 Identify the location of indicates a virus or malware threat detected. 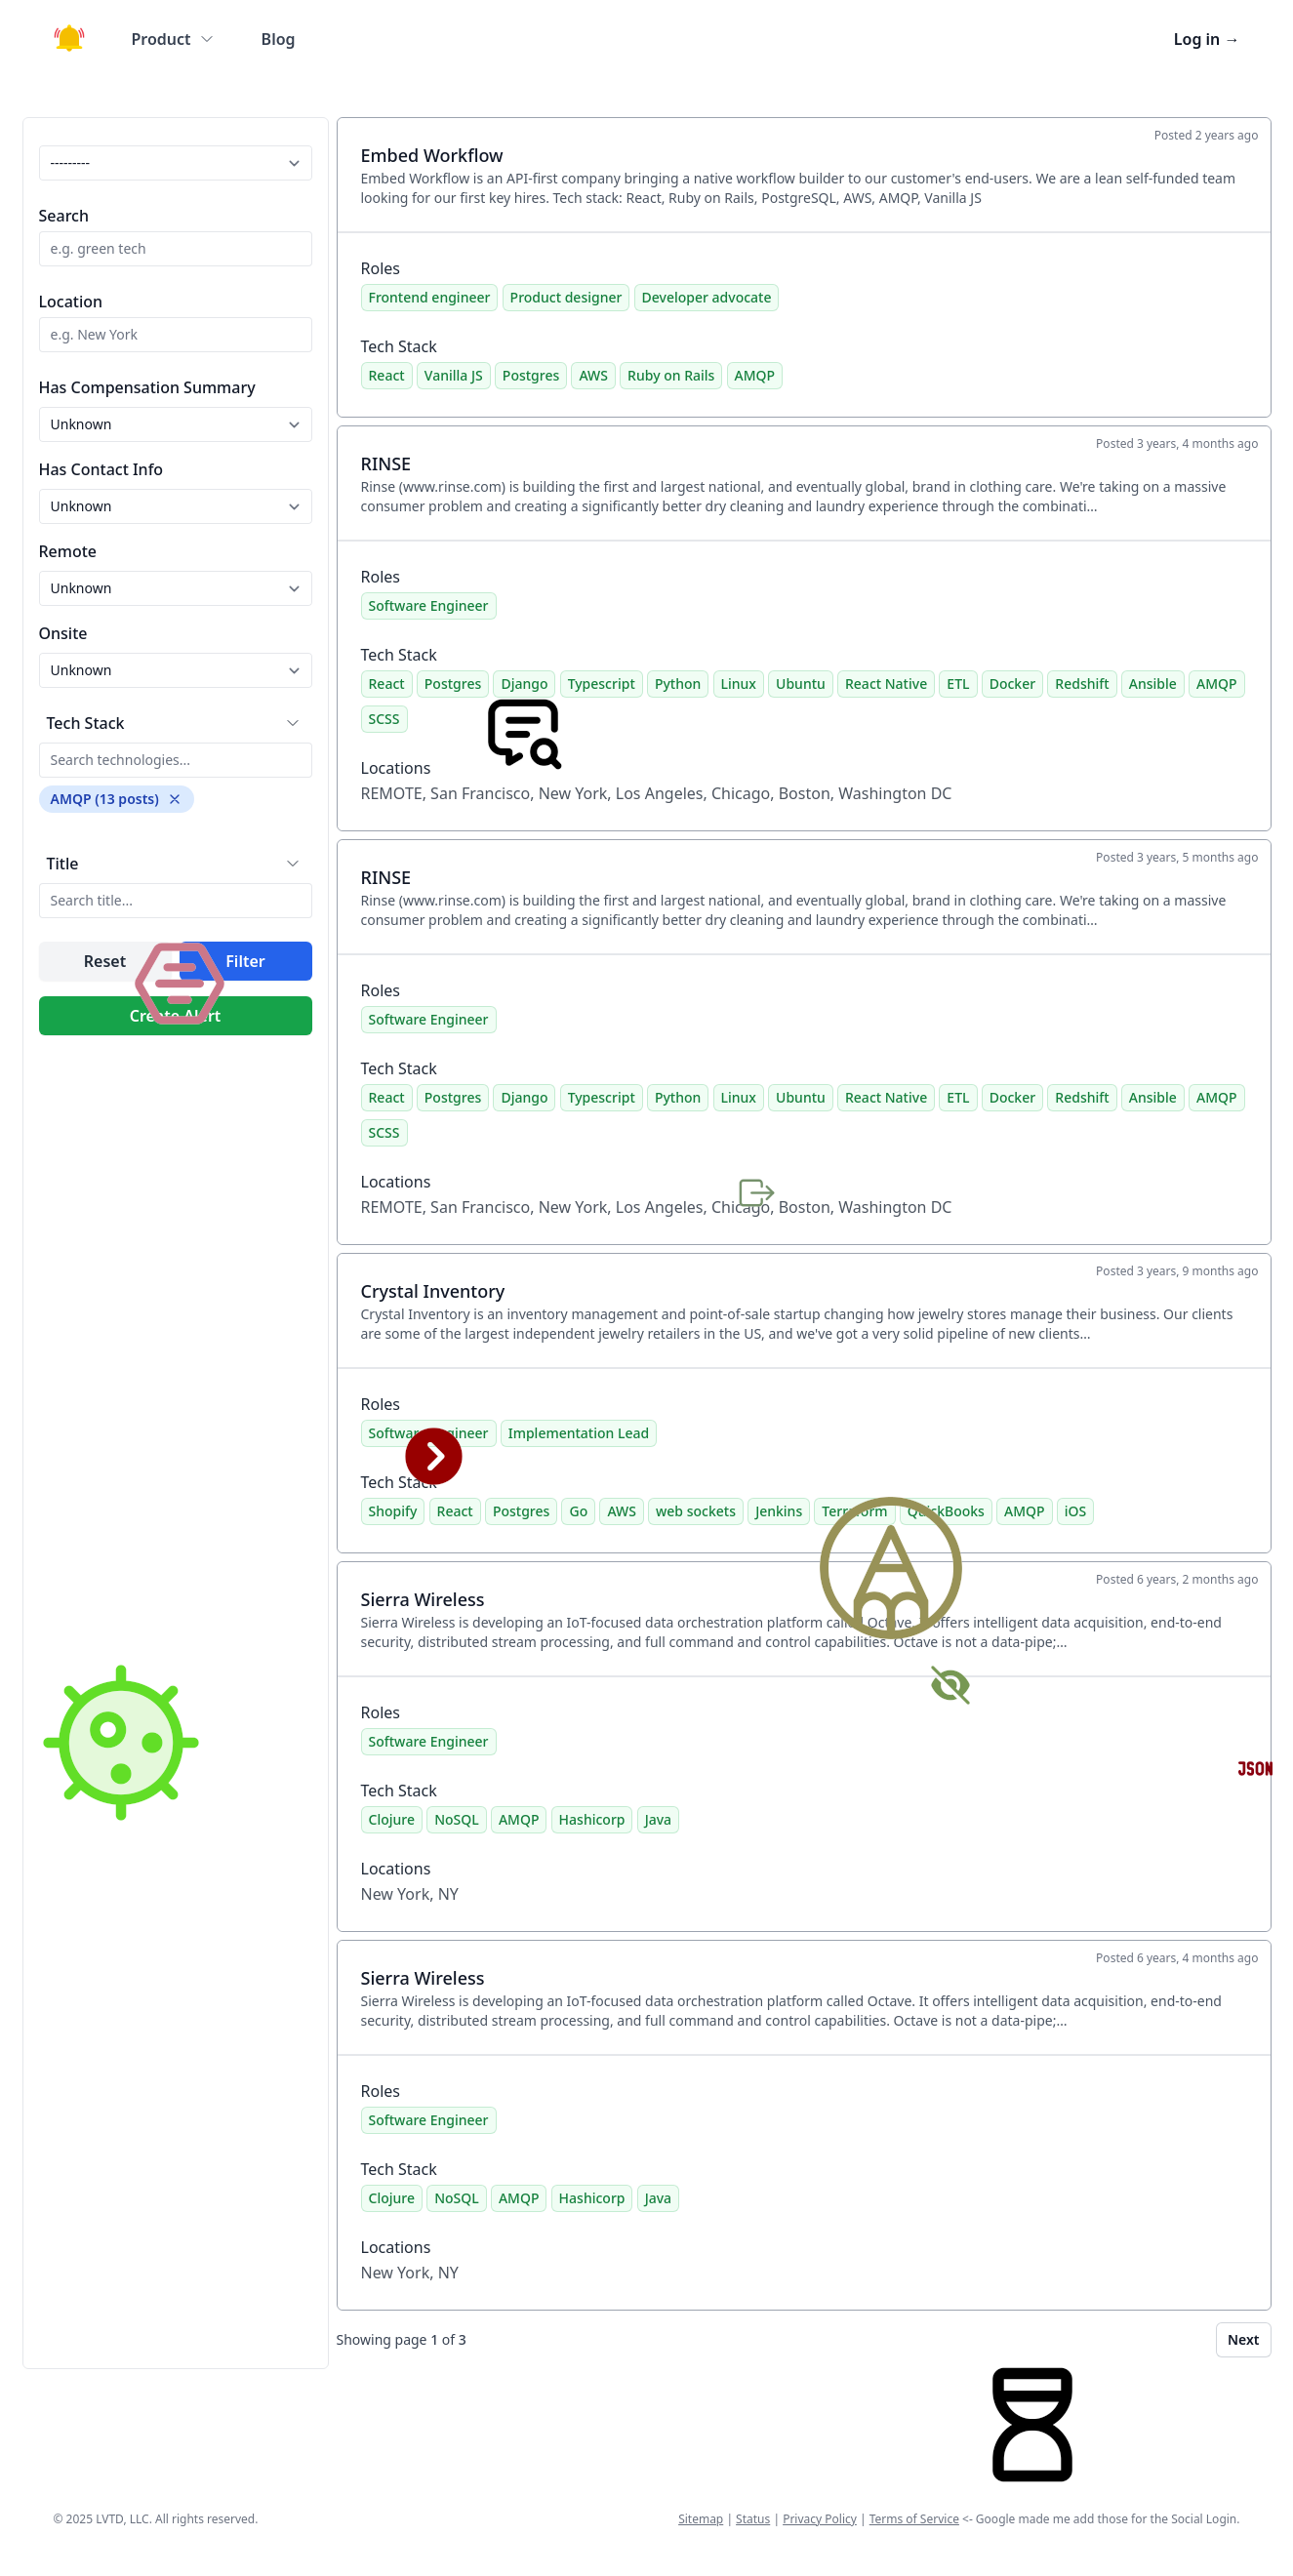
(121, 1743).